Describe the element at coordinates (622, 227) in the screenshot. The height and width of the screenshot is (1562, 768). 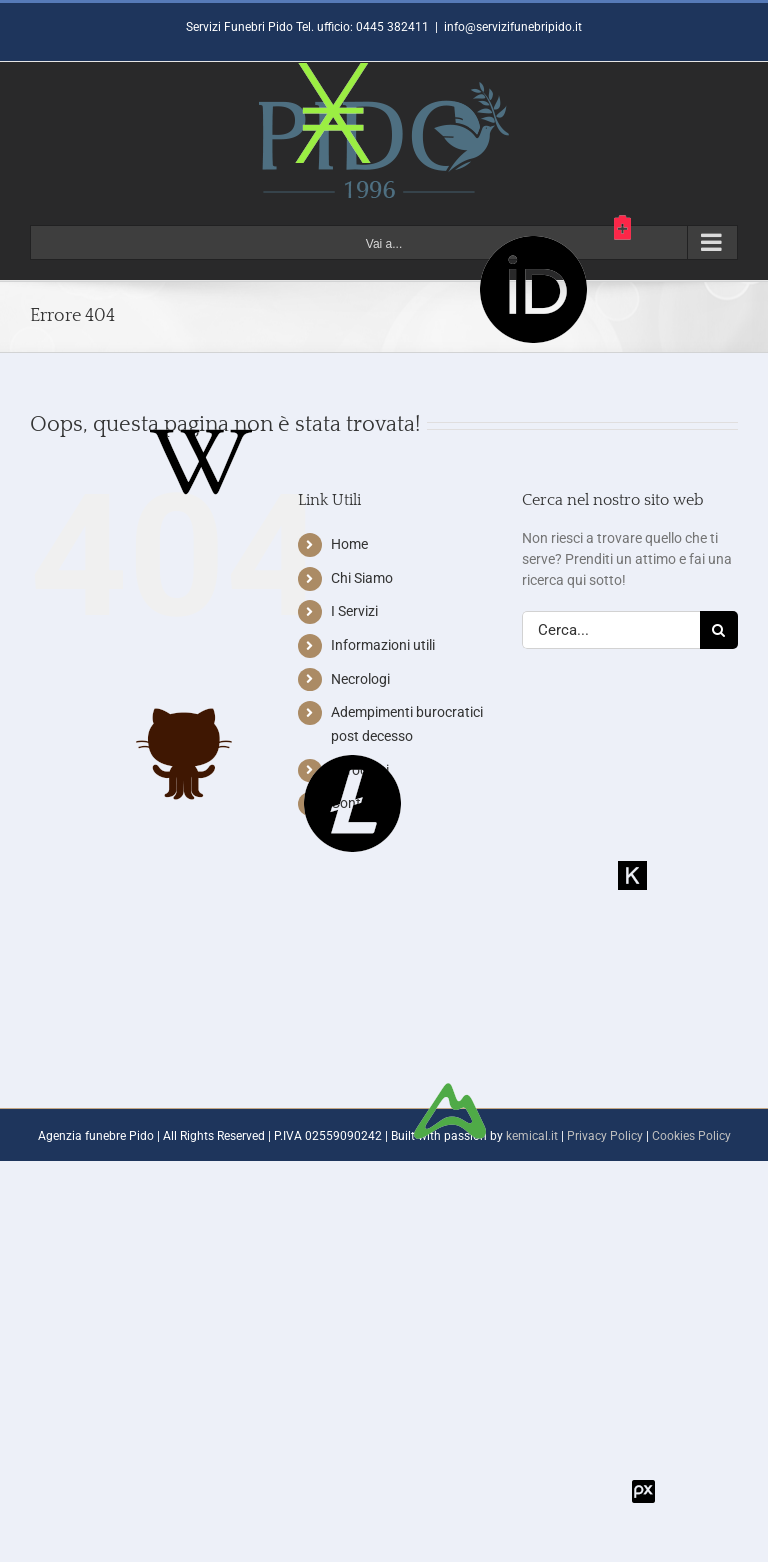
I see `enable battery saver mode` at that location.